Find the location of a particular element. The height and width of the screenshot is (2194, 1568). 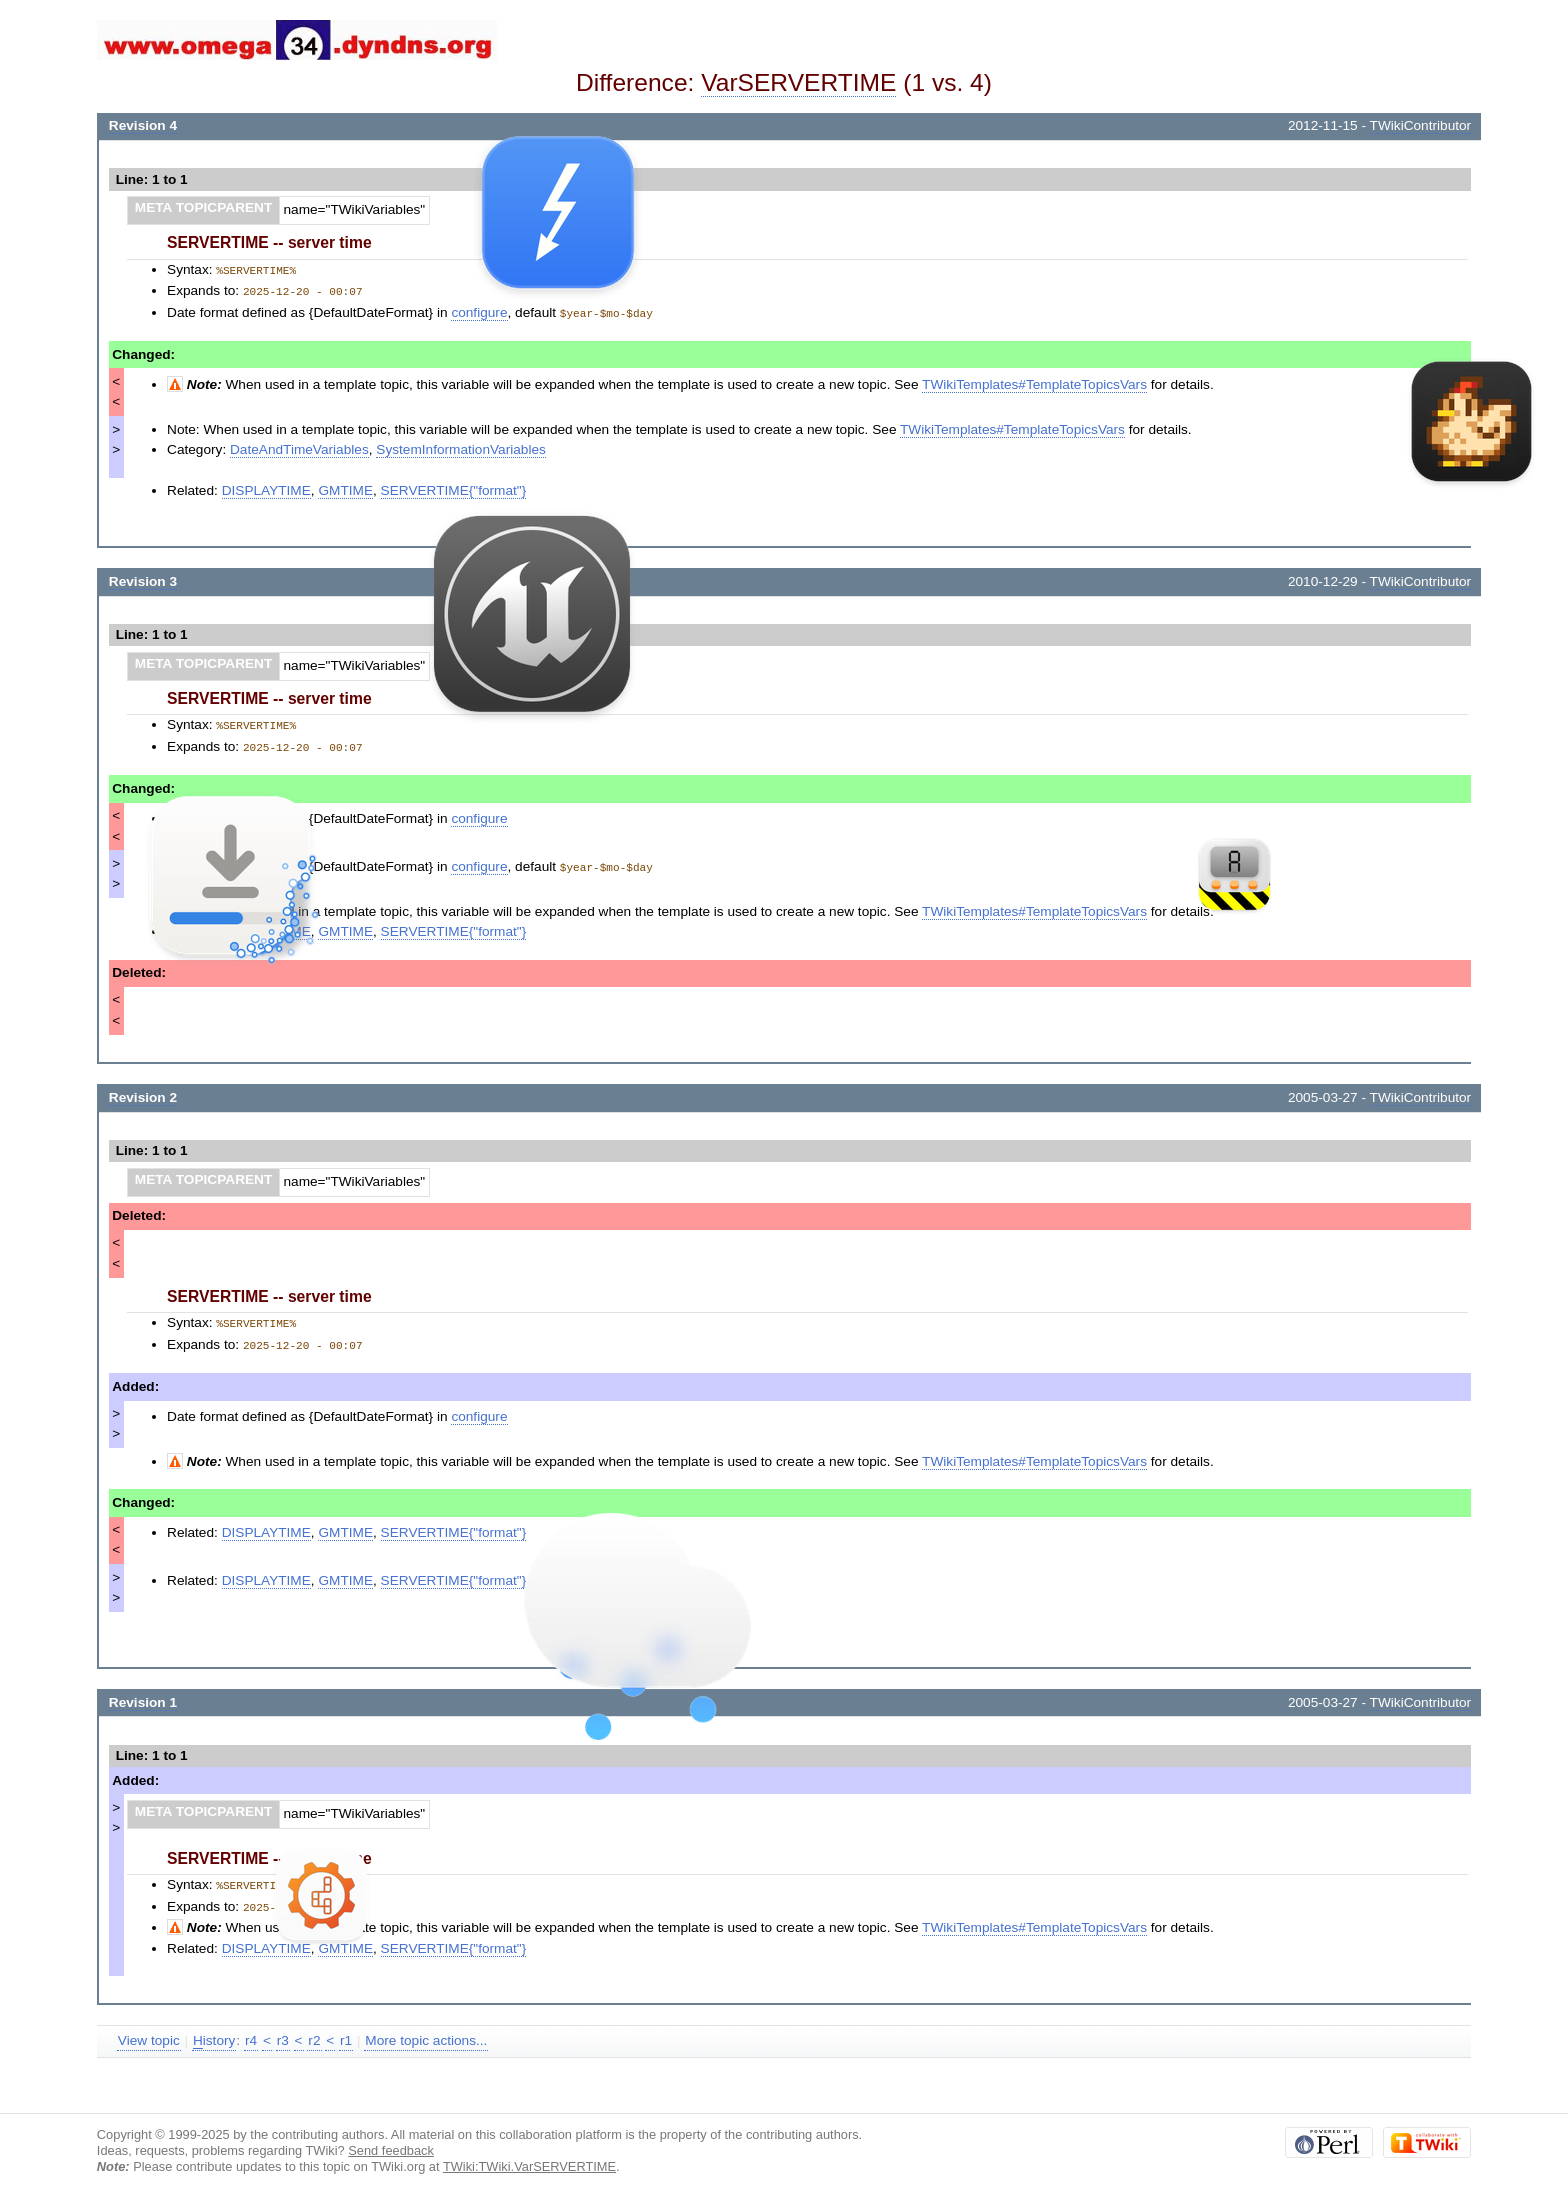

access thunderbolt port settings is located at coordinates (558, 215).